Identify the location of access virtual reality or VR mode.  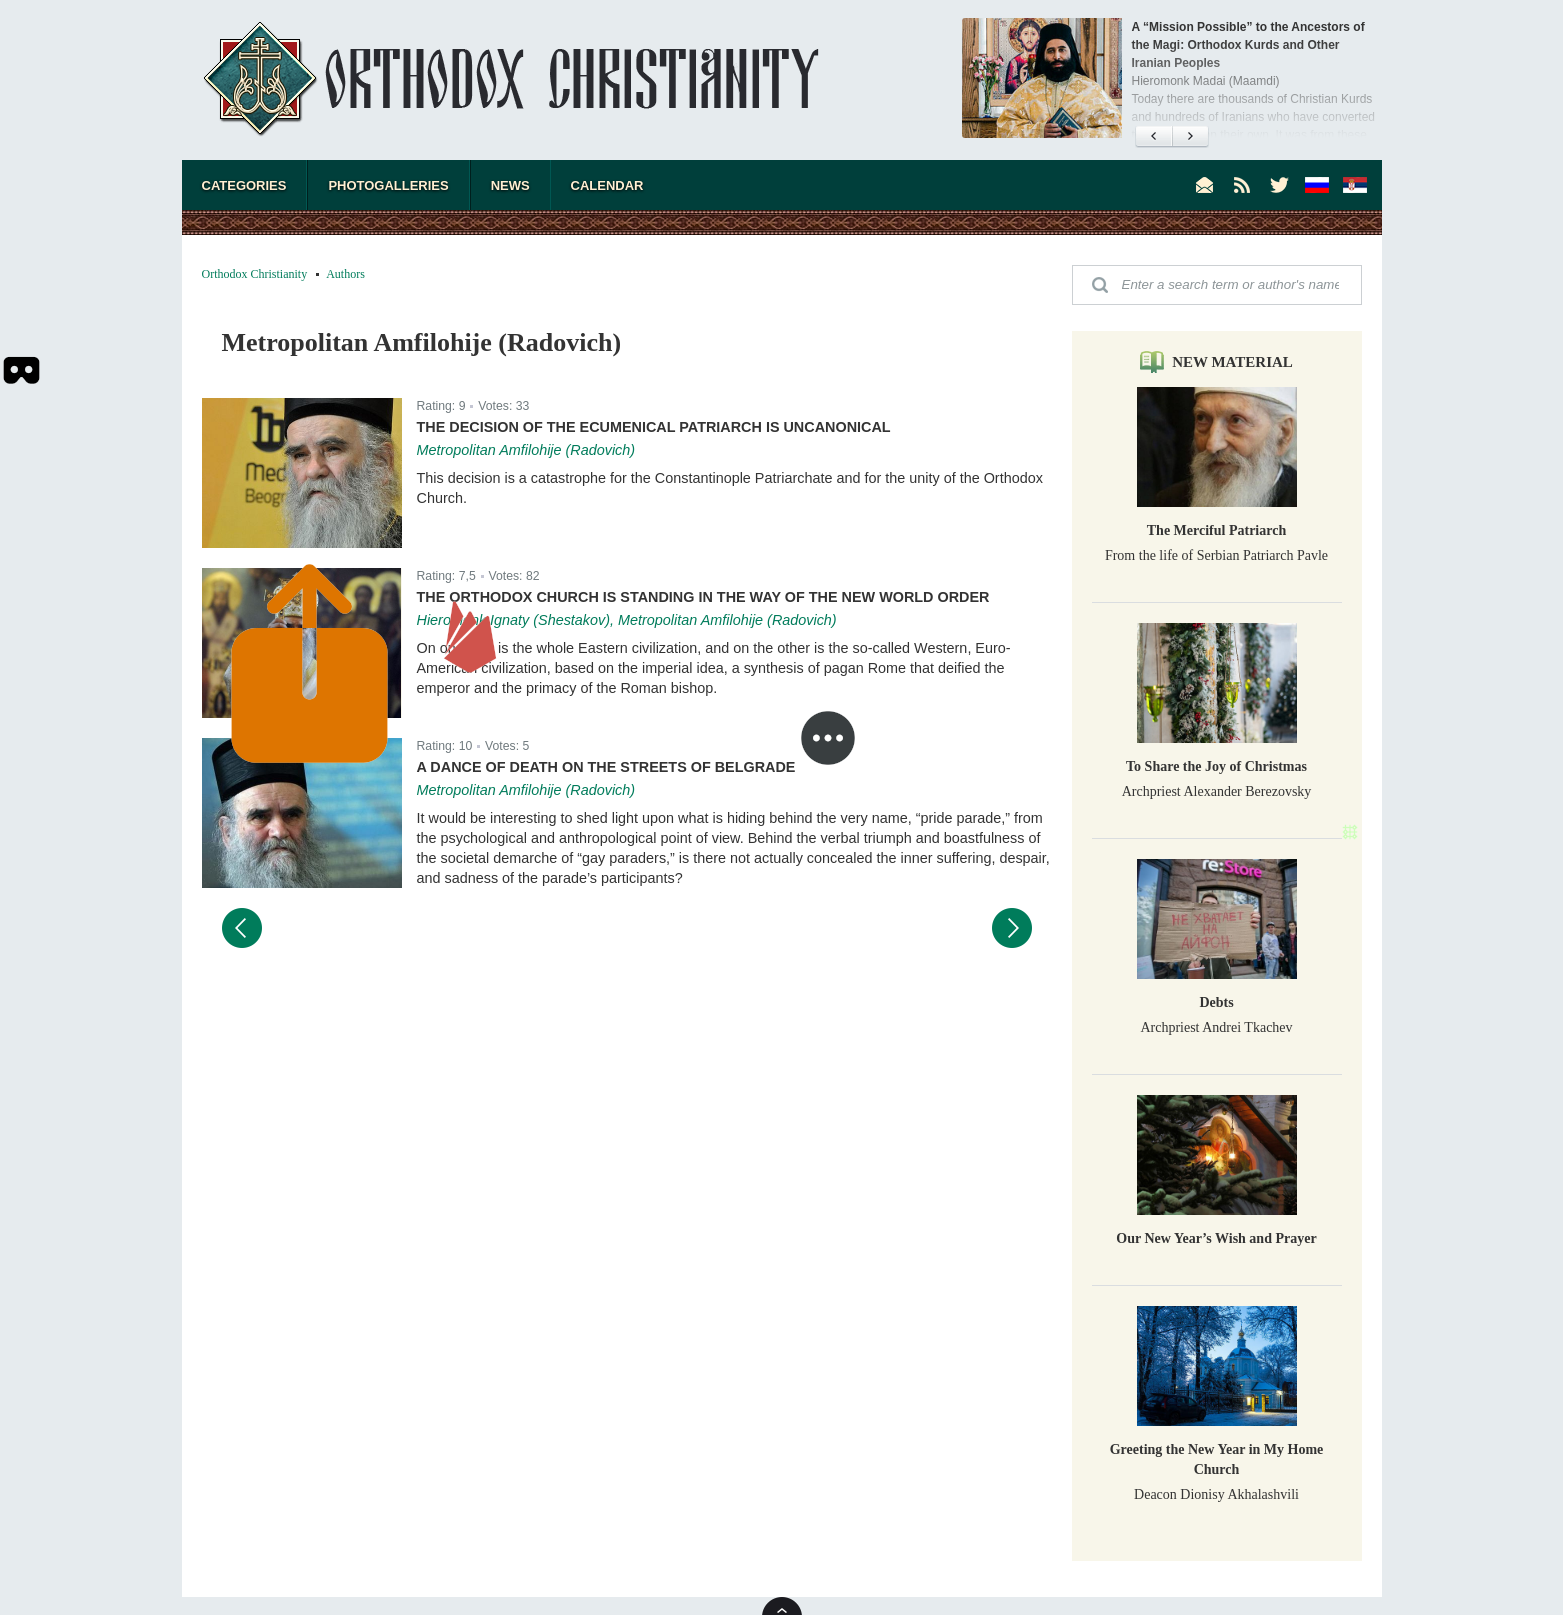
(21, 369).